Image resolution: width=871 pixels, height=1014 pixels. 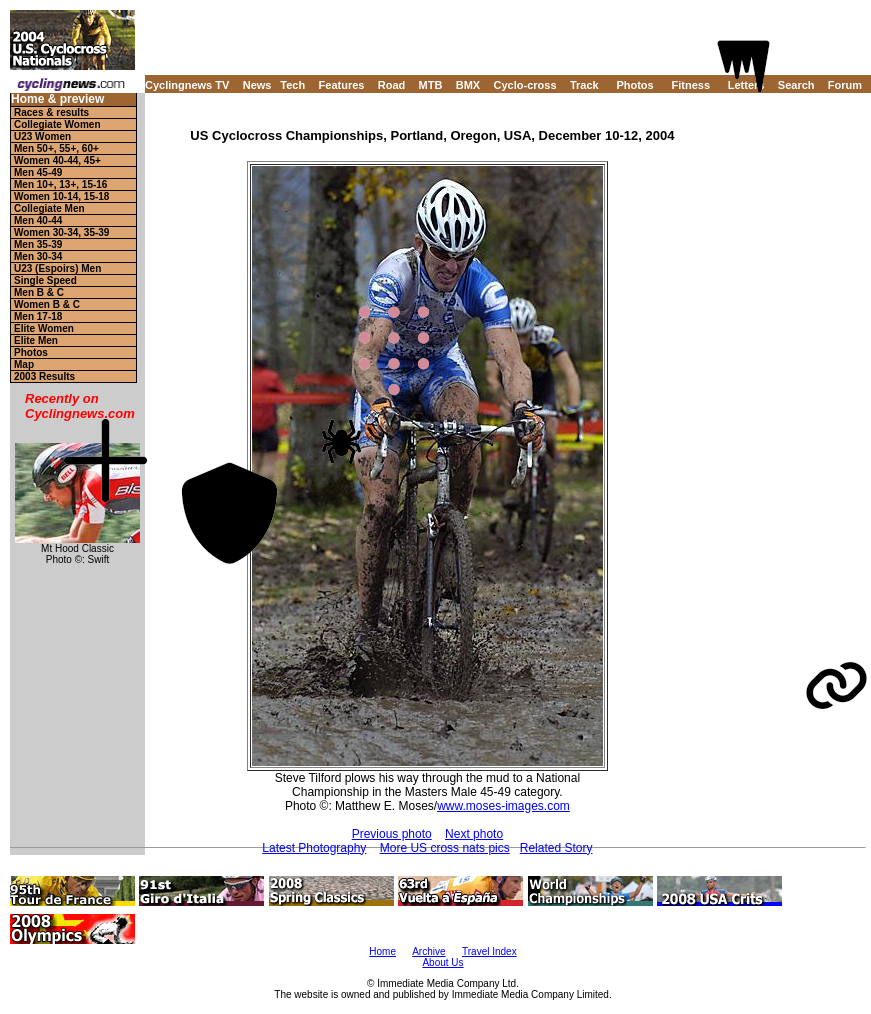 What do you see at coordinates (394, 349) in the screenshot?
I see `open the numeric keypad` at bounding box center [394, 349].